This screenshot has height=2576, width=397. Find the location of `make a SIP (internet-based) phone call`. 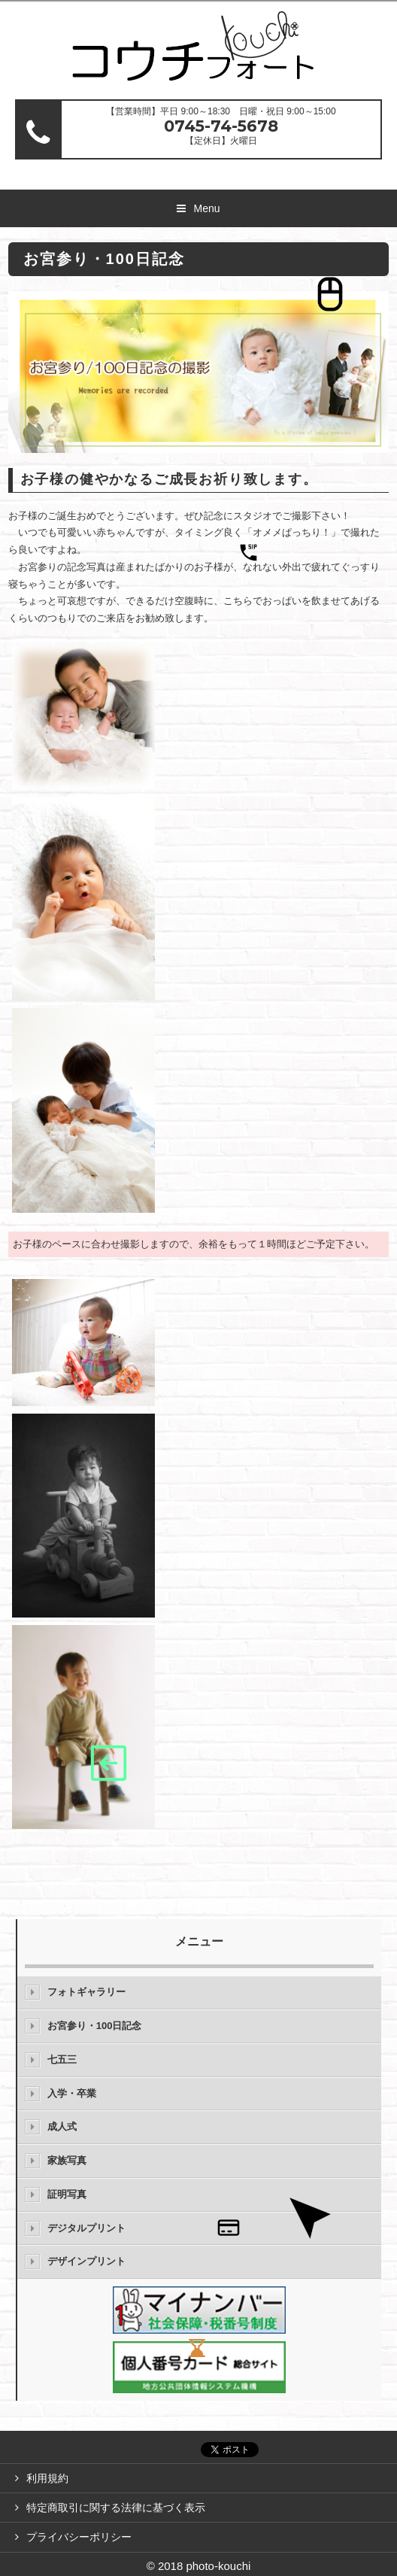

make a SIP (internet-based) phone call is located at coordinates (248, 552).